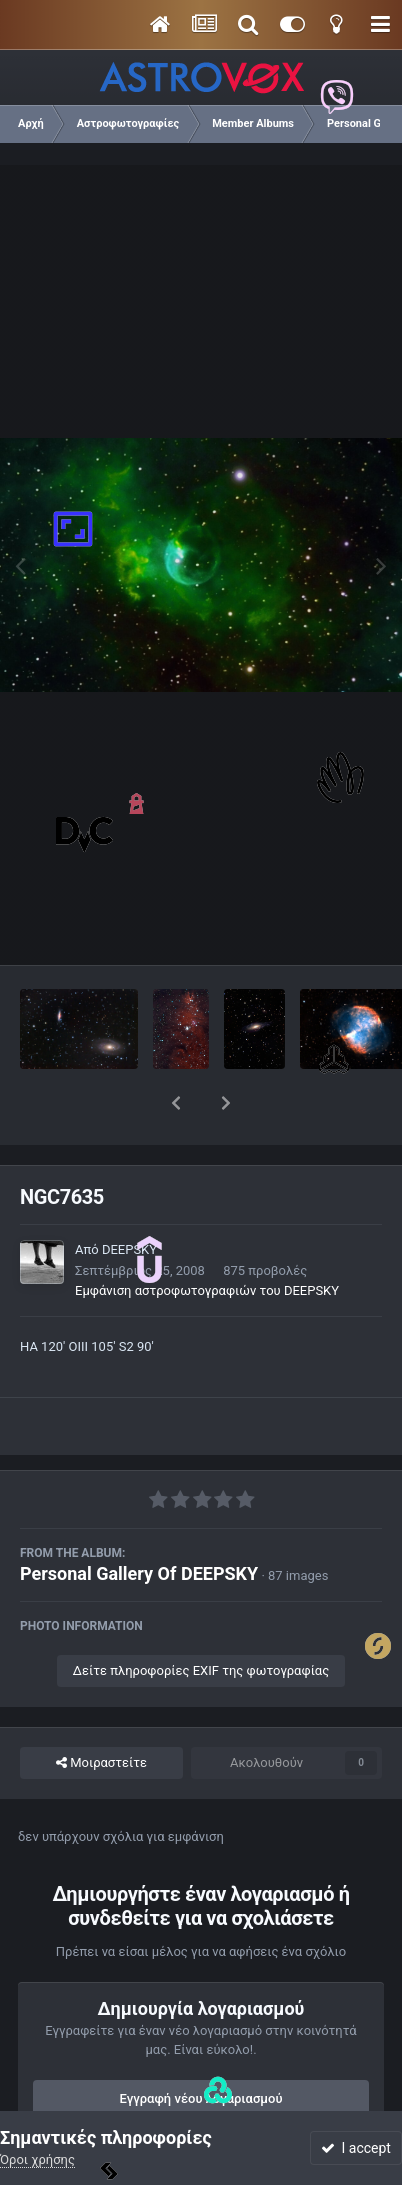 This screenshot has width=402, height=2185. What do you see at coordinates (218, 2090) in the screenshot?
I see `rclone cloud sync application` at bounding box center [218, 2090].